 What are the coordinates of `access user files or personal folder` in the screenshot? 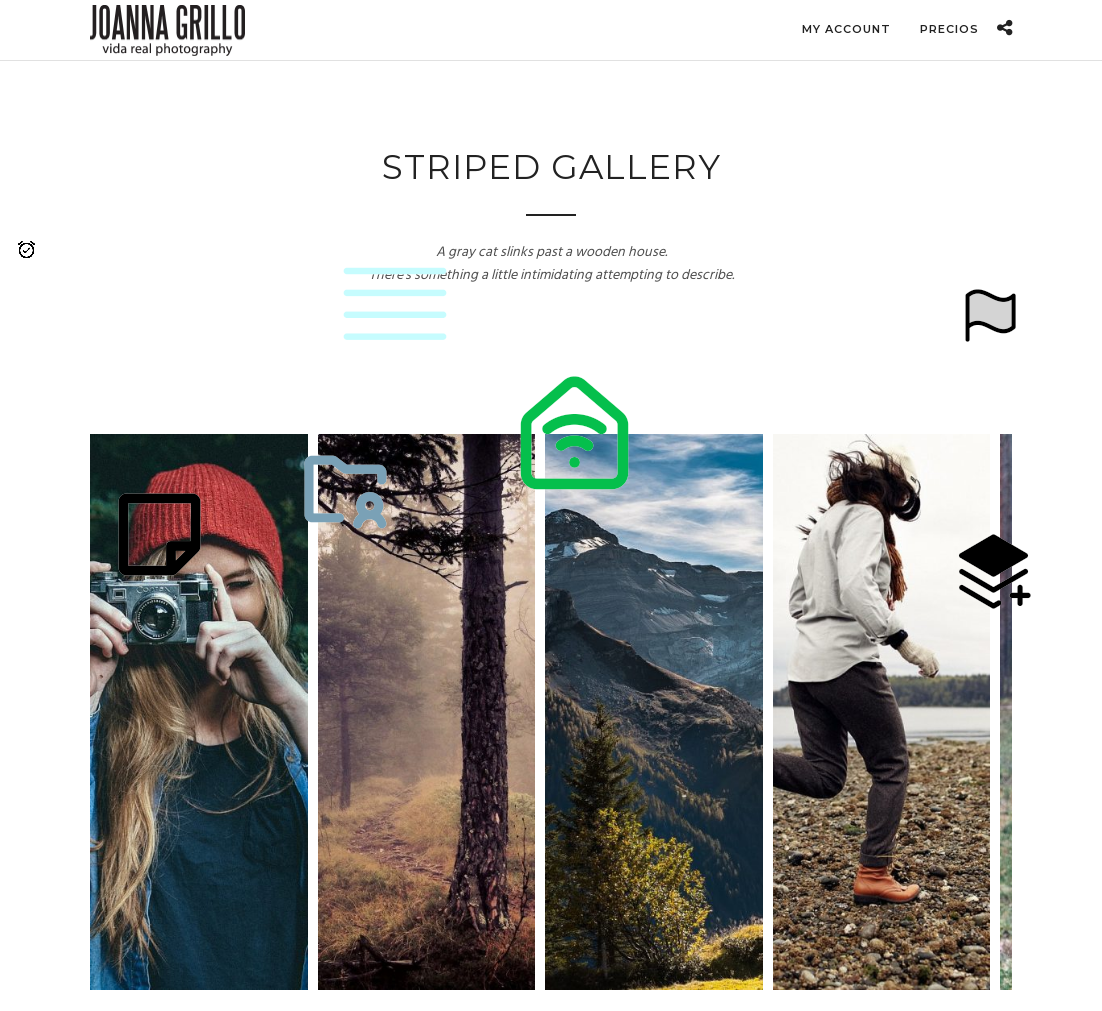 It's located at (345, 487).